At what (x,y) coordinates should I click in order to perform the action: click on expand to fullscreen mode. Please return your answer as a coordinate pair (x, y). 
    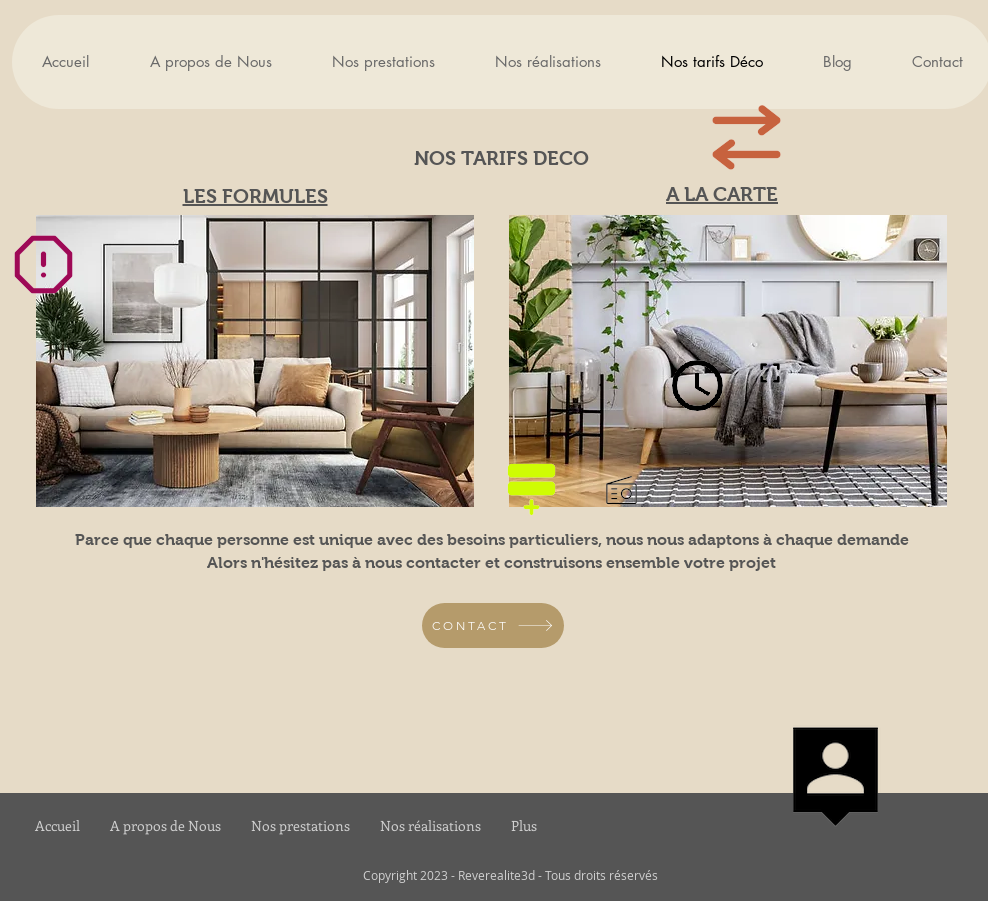
    Looking at the image, I should click on (770, 373).